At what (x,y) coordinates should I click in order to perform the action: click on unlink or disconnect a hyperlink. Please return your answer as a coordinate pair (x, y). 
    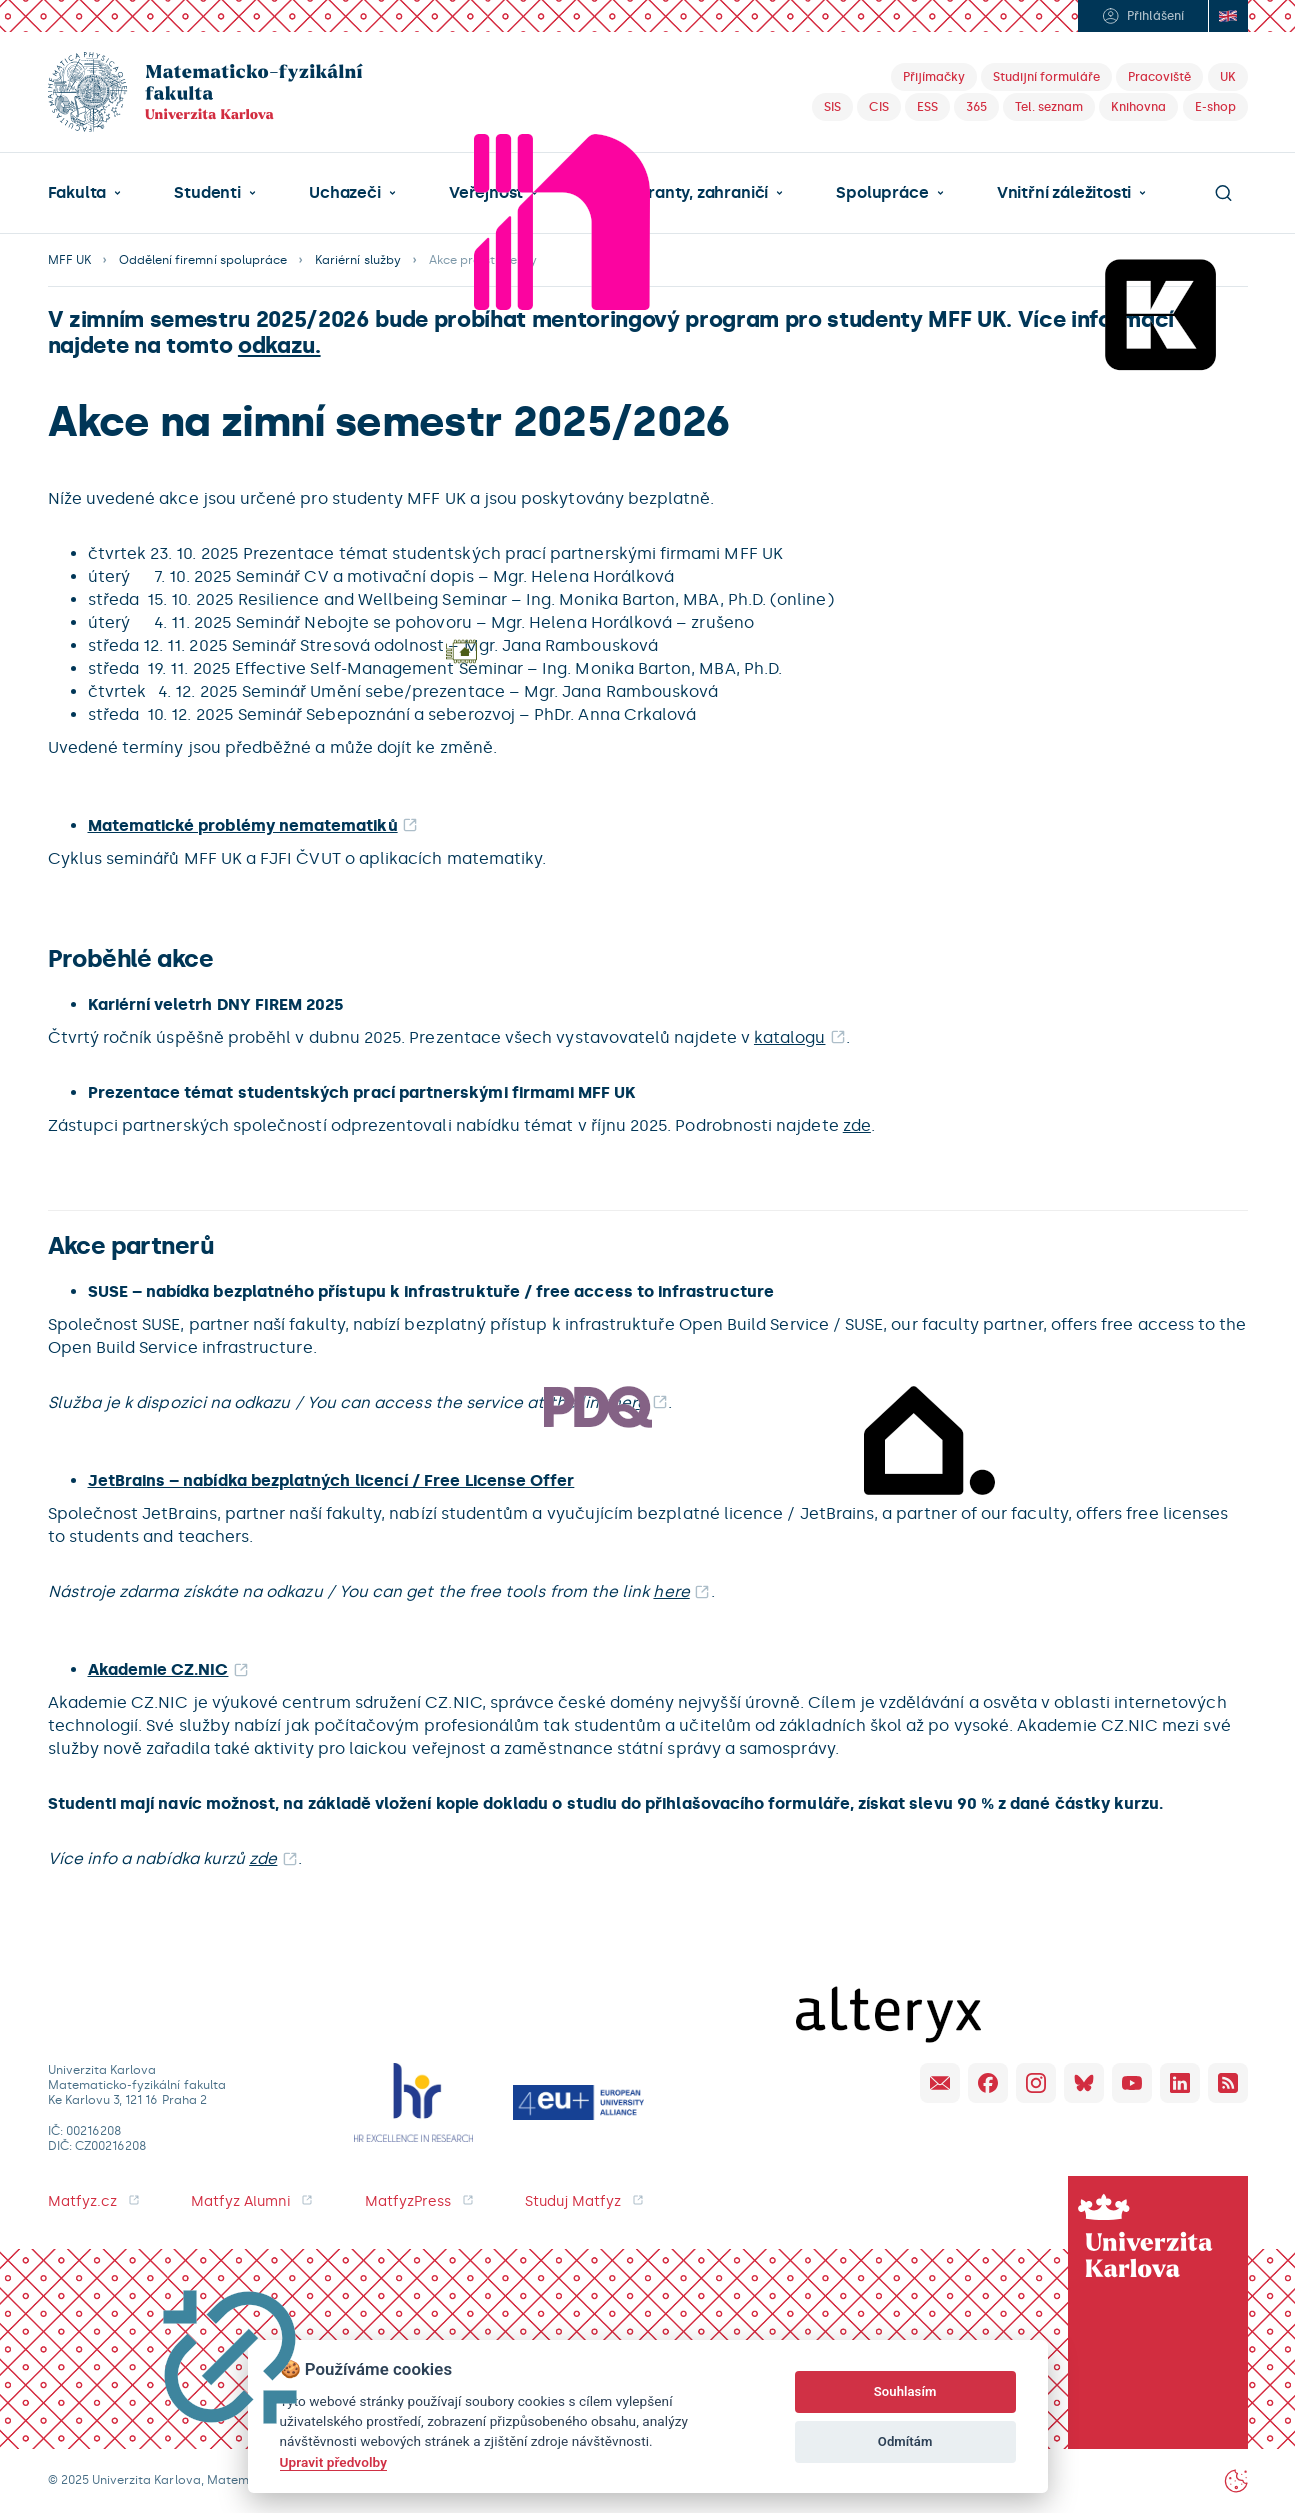
    Looking at the image, I should click on (230, 2357).